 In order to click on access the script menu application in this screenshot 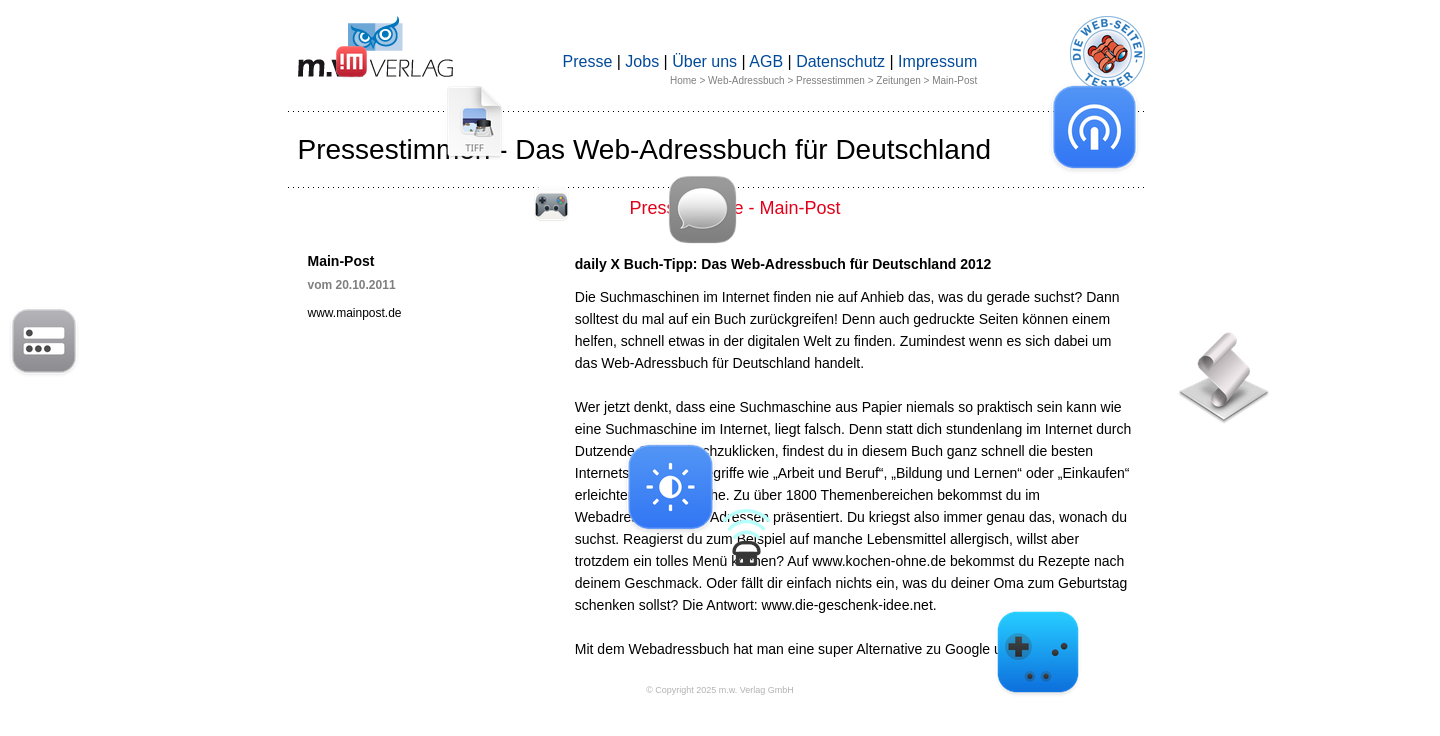, I will do `click(1223, 376)`.